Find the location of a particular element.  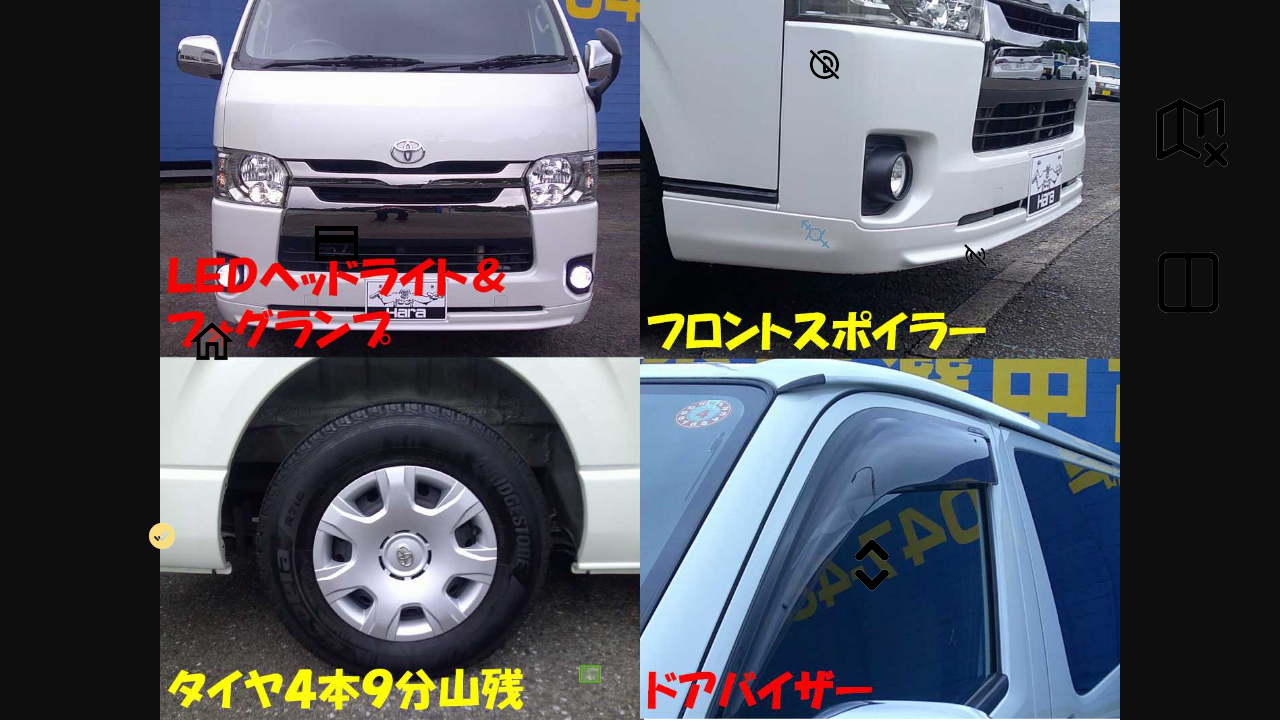

open a new application window is located at coordinates (590, 674).